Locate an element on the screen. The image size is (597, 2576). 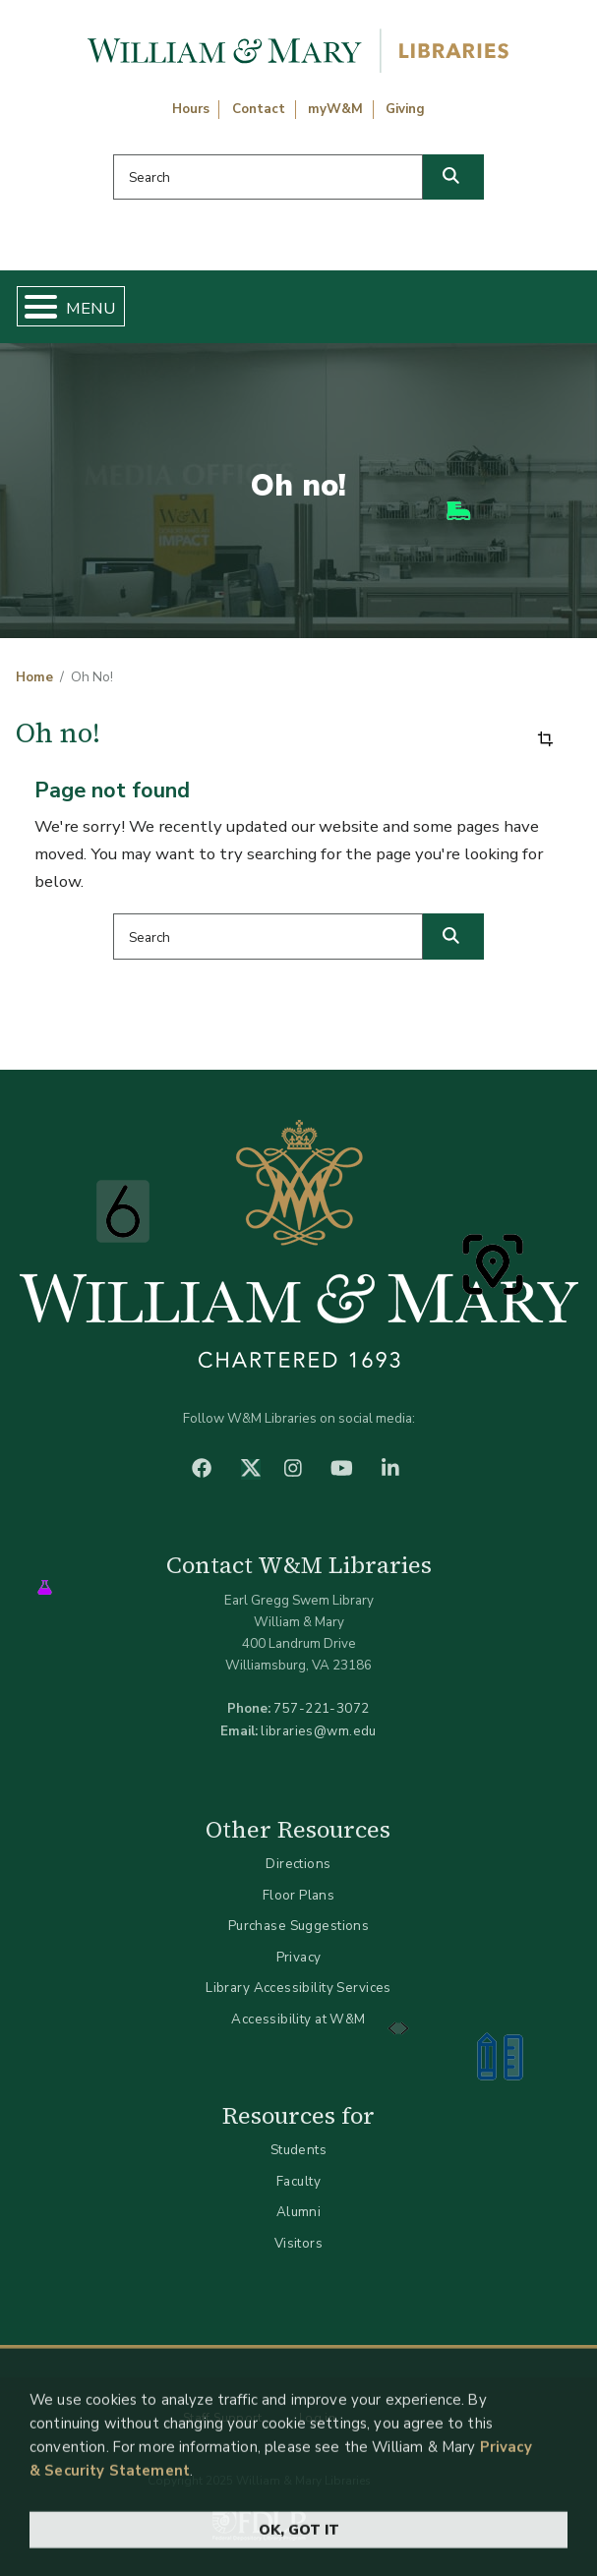
indicates step six in a multi-step process is located at coordinates (123, 1211).